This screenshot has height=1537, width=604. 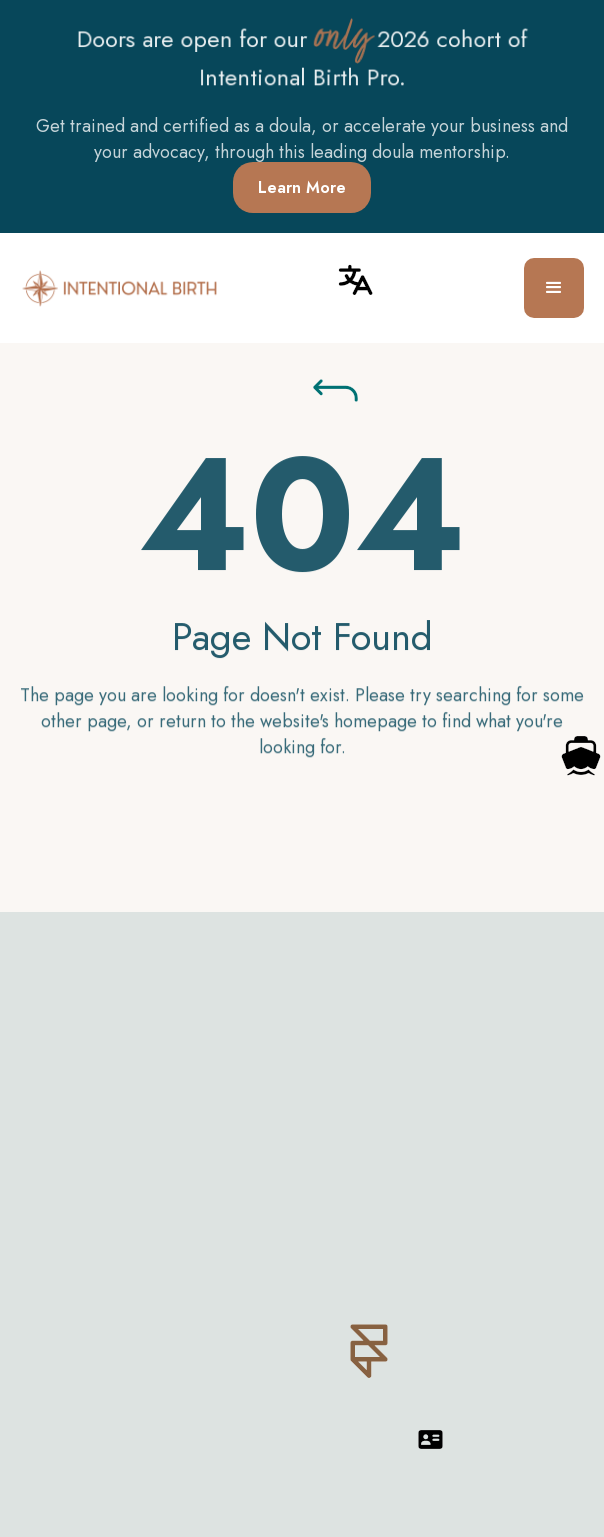 I want to click on translate text to another language, so click(x=354, y=280).